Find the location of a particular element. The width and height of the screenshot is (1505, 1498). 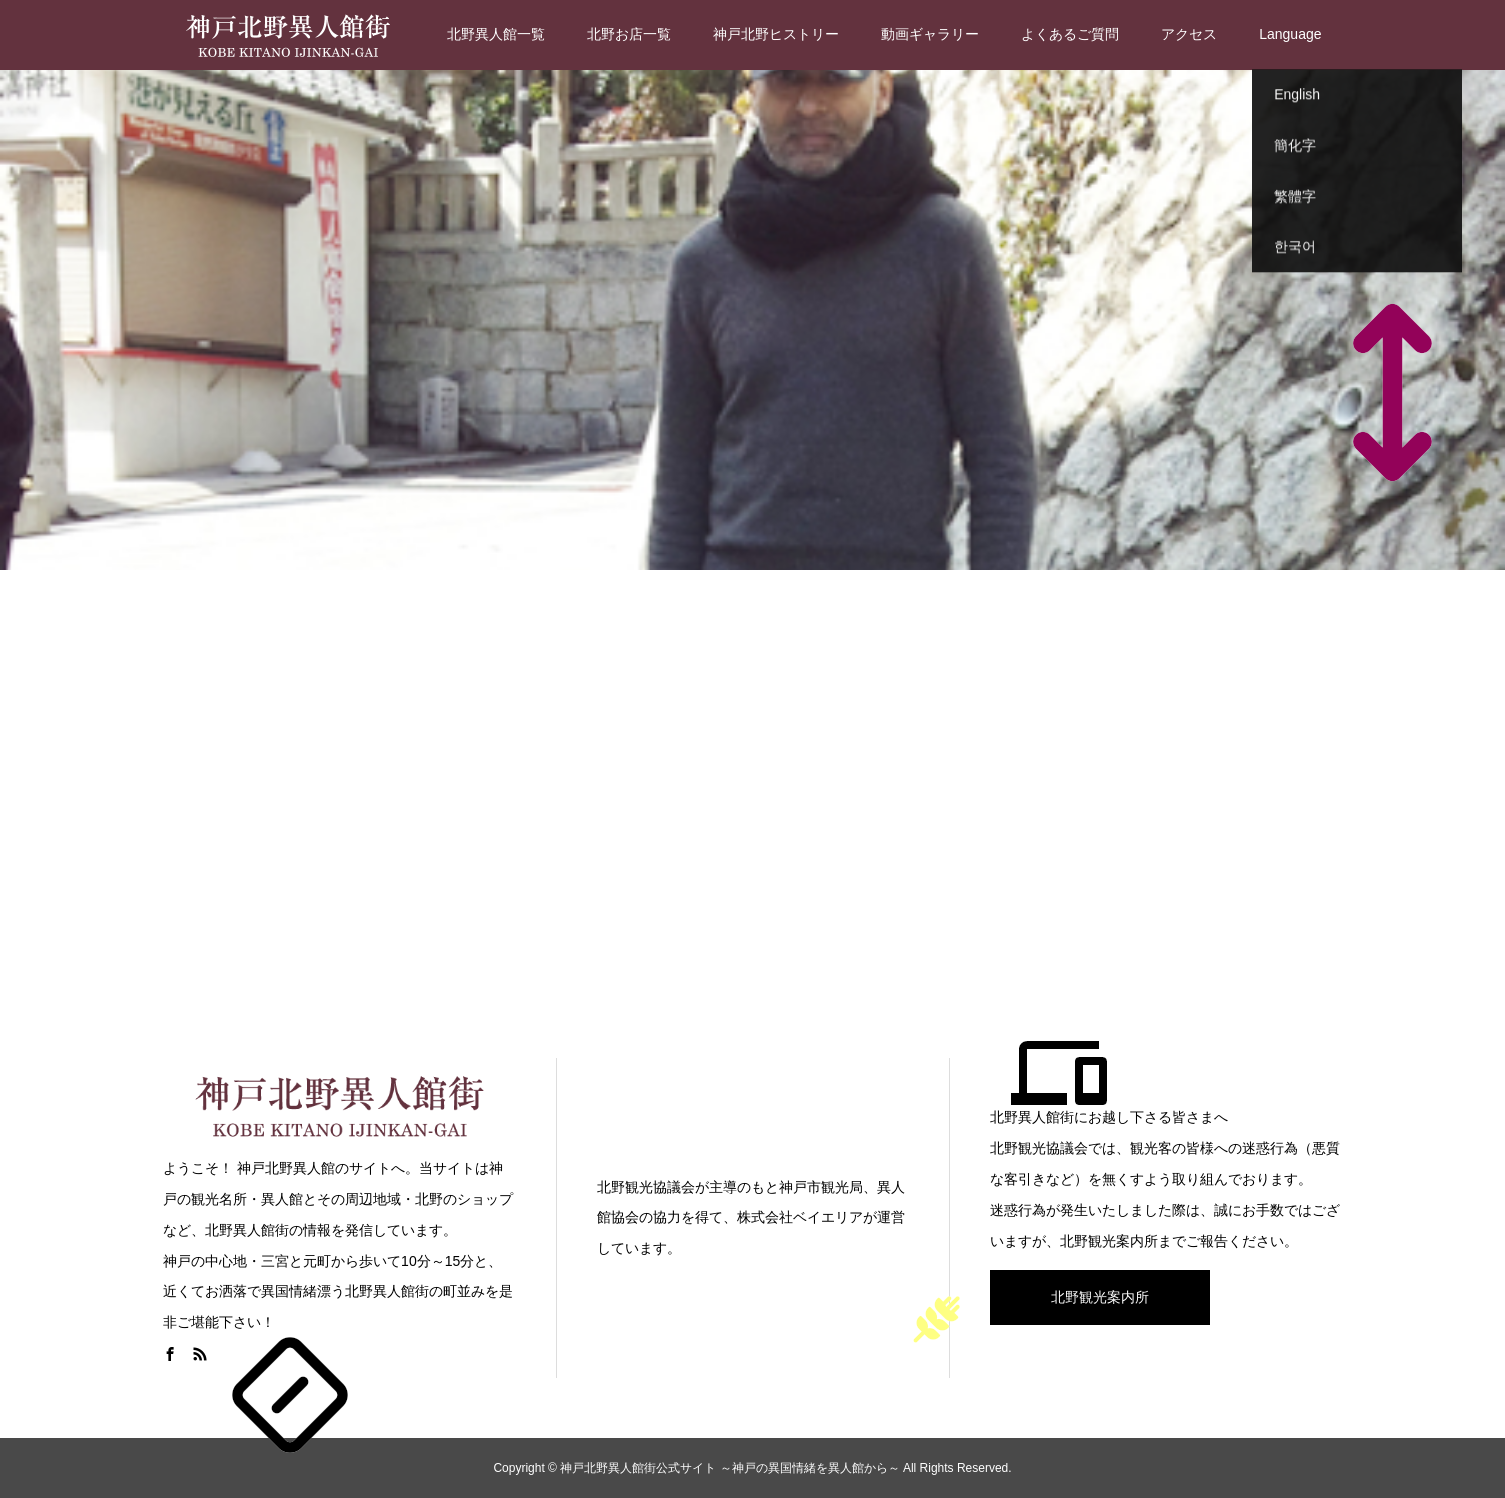

adjust vertical position or order is located at coordinates (1392, 392).